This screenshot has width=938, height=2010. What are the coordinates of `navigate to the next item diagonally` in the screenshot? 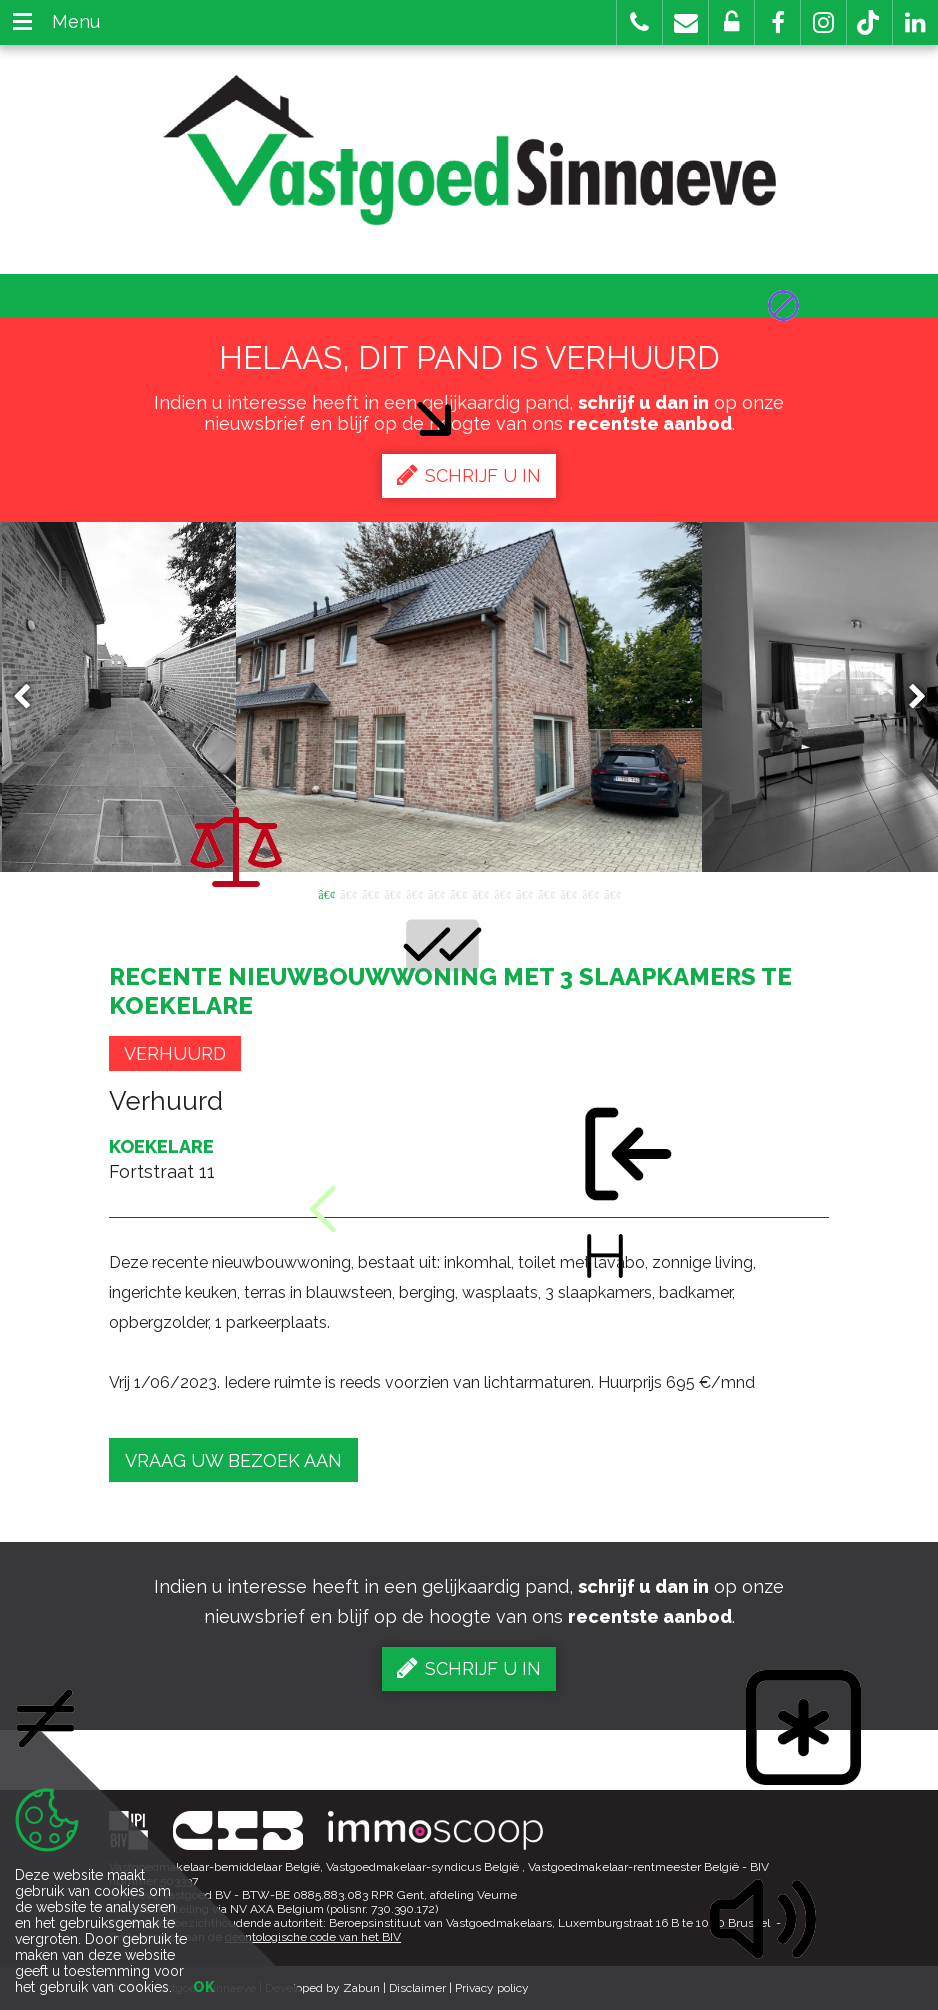 It's located at (434, 419).